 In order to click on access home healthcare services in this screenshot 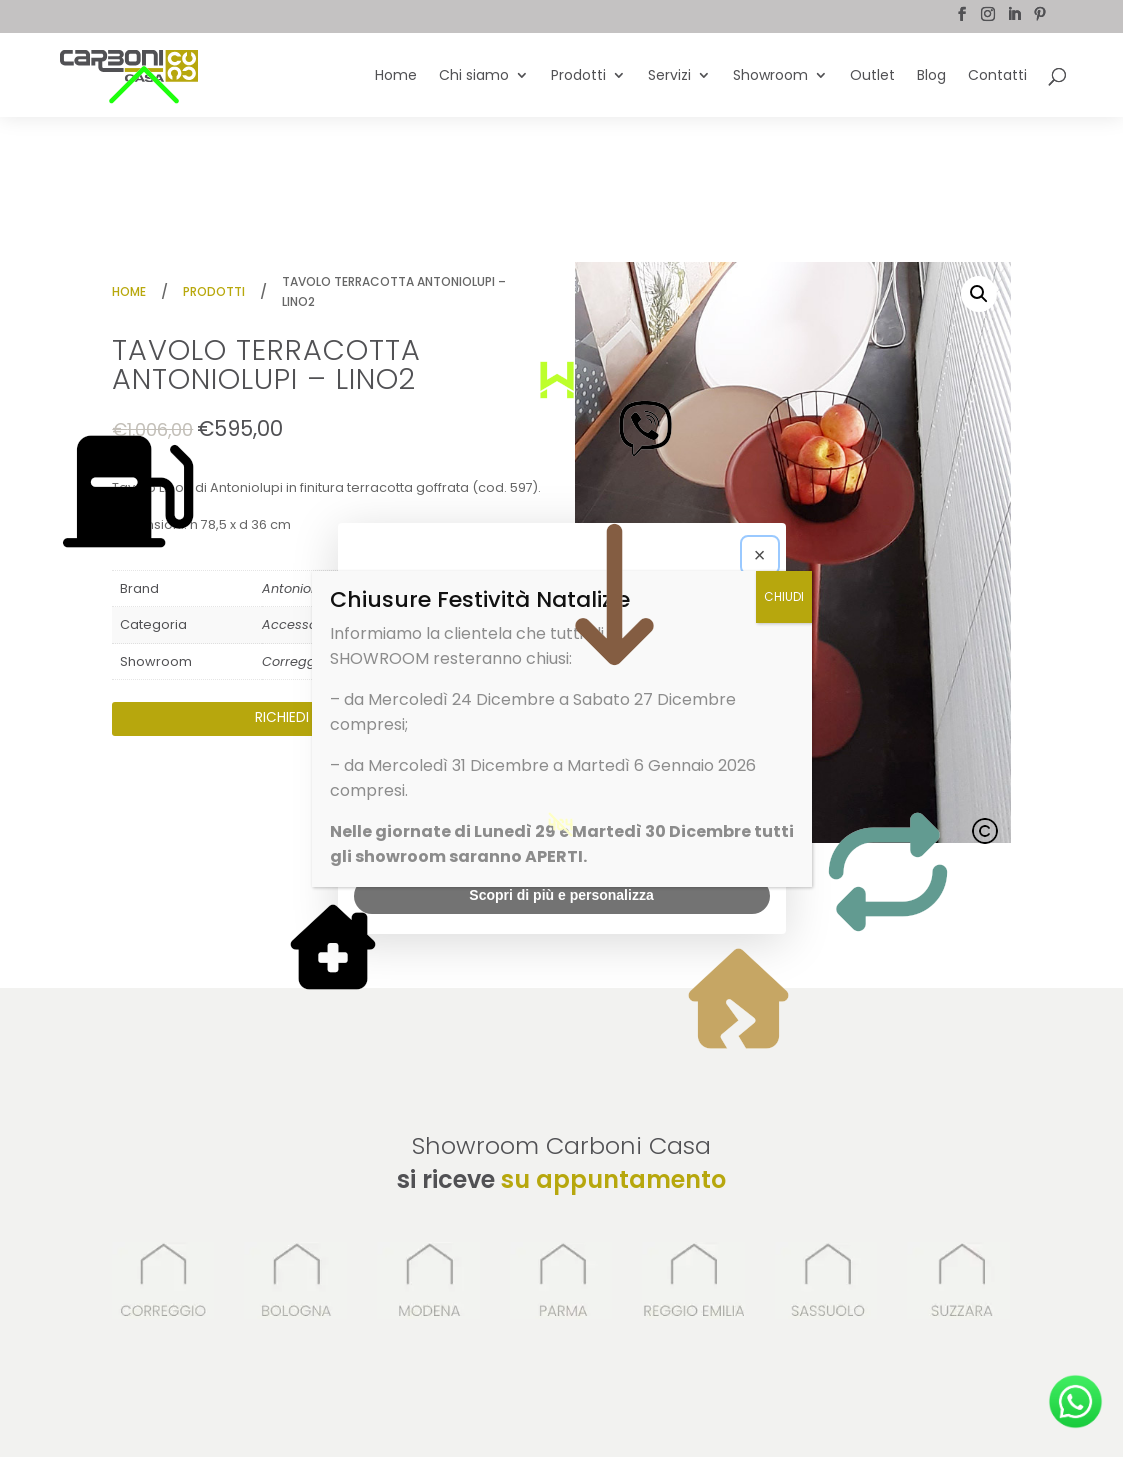, I will do `click(333, 947)`.